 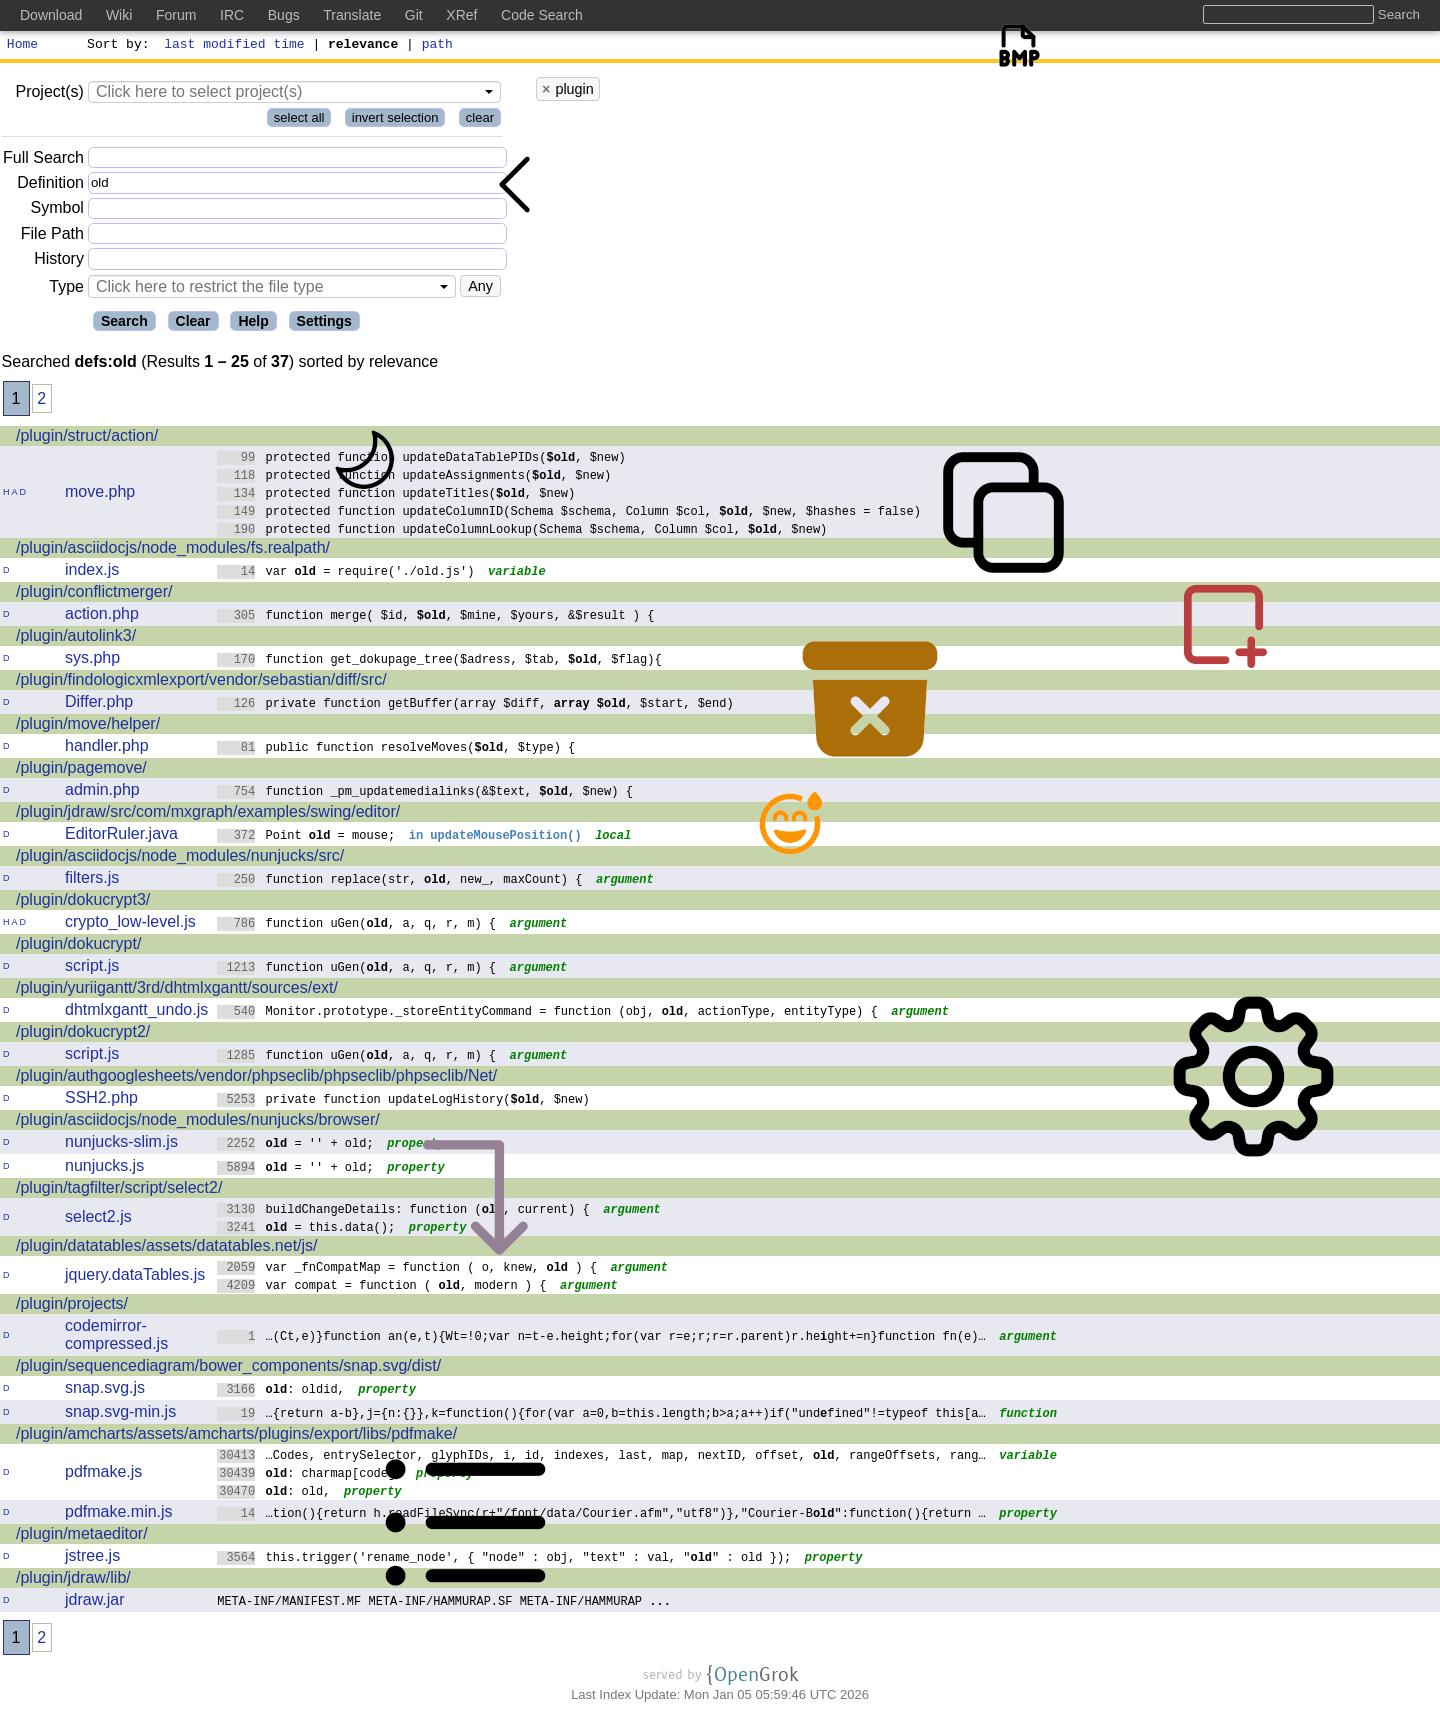 I want to click on add a new item or element, so click(x=1223, y=624).